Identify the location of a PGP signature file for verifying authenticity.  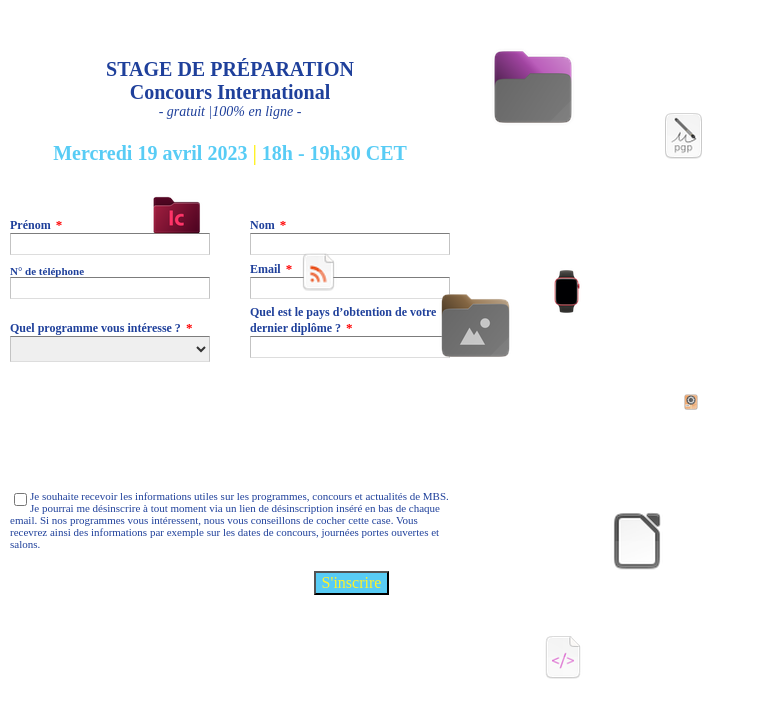
(683, 135).